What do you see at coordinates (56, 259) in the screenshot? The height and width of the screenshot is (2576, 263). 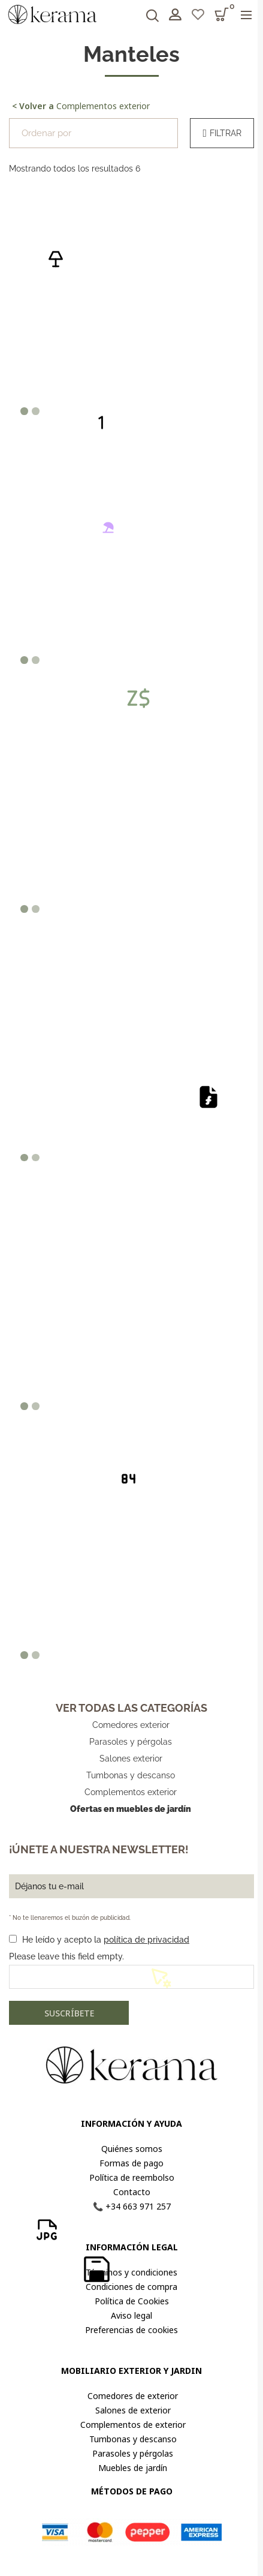 I see `toggle lamp or lighting on/off` at bounding box center [56, 259].